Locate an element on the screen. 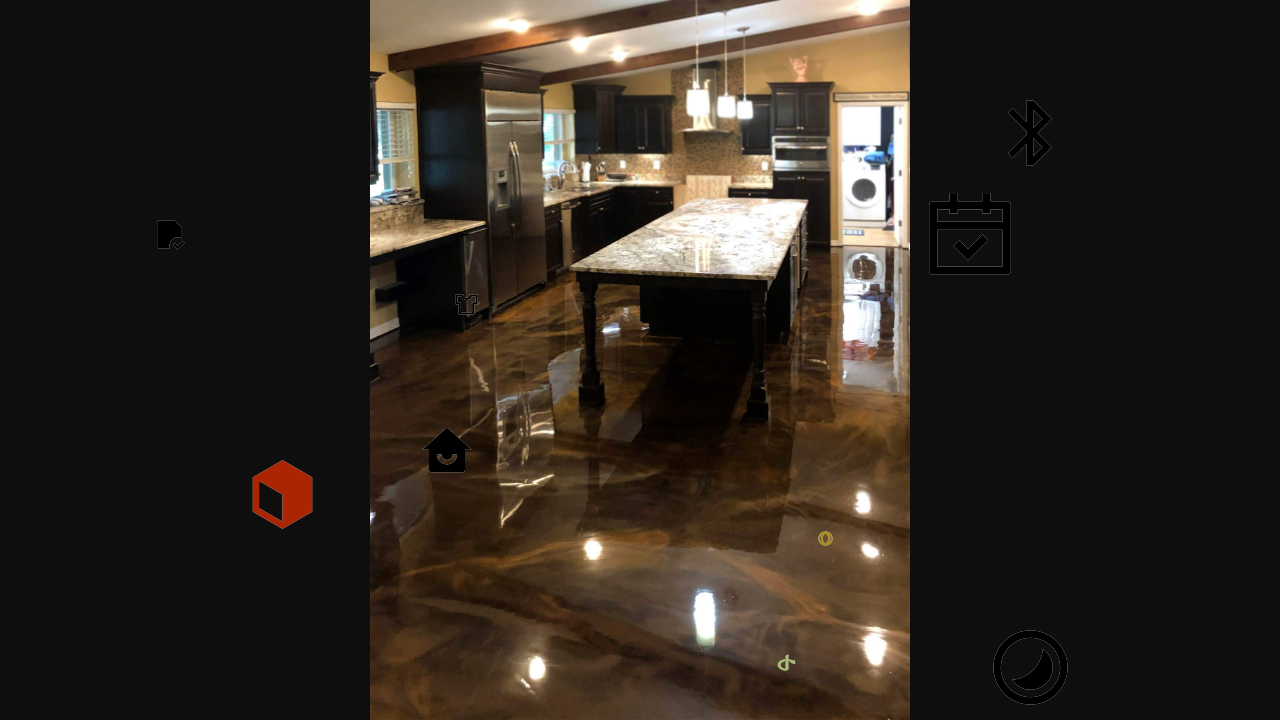 The image size is (1280, 720). adjust display contrast settings is located at coordinates (1030, 667).